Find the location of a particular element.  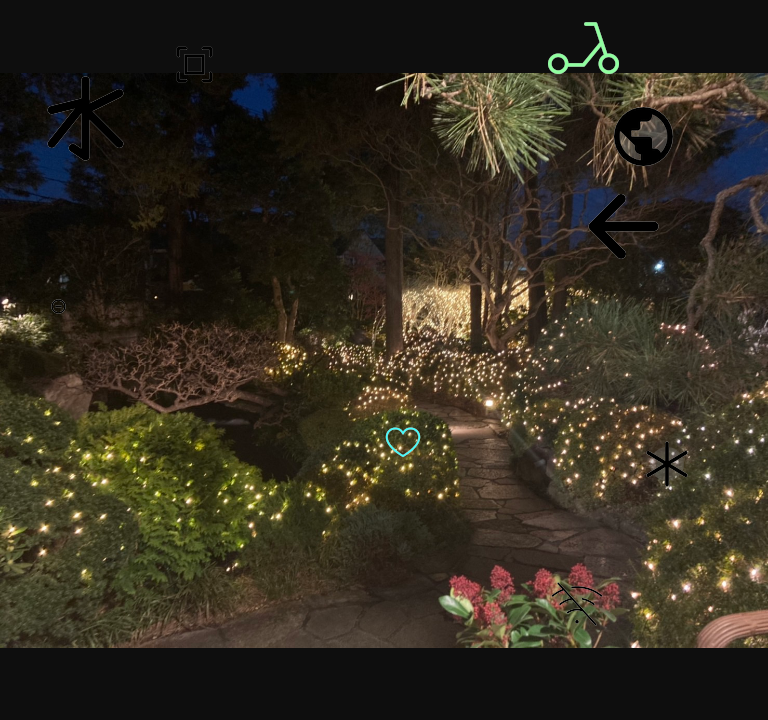

add to favorites is located at coordinates (403, 441).